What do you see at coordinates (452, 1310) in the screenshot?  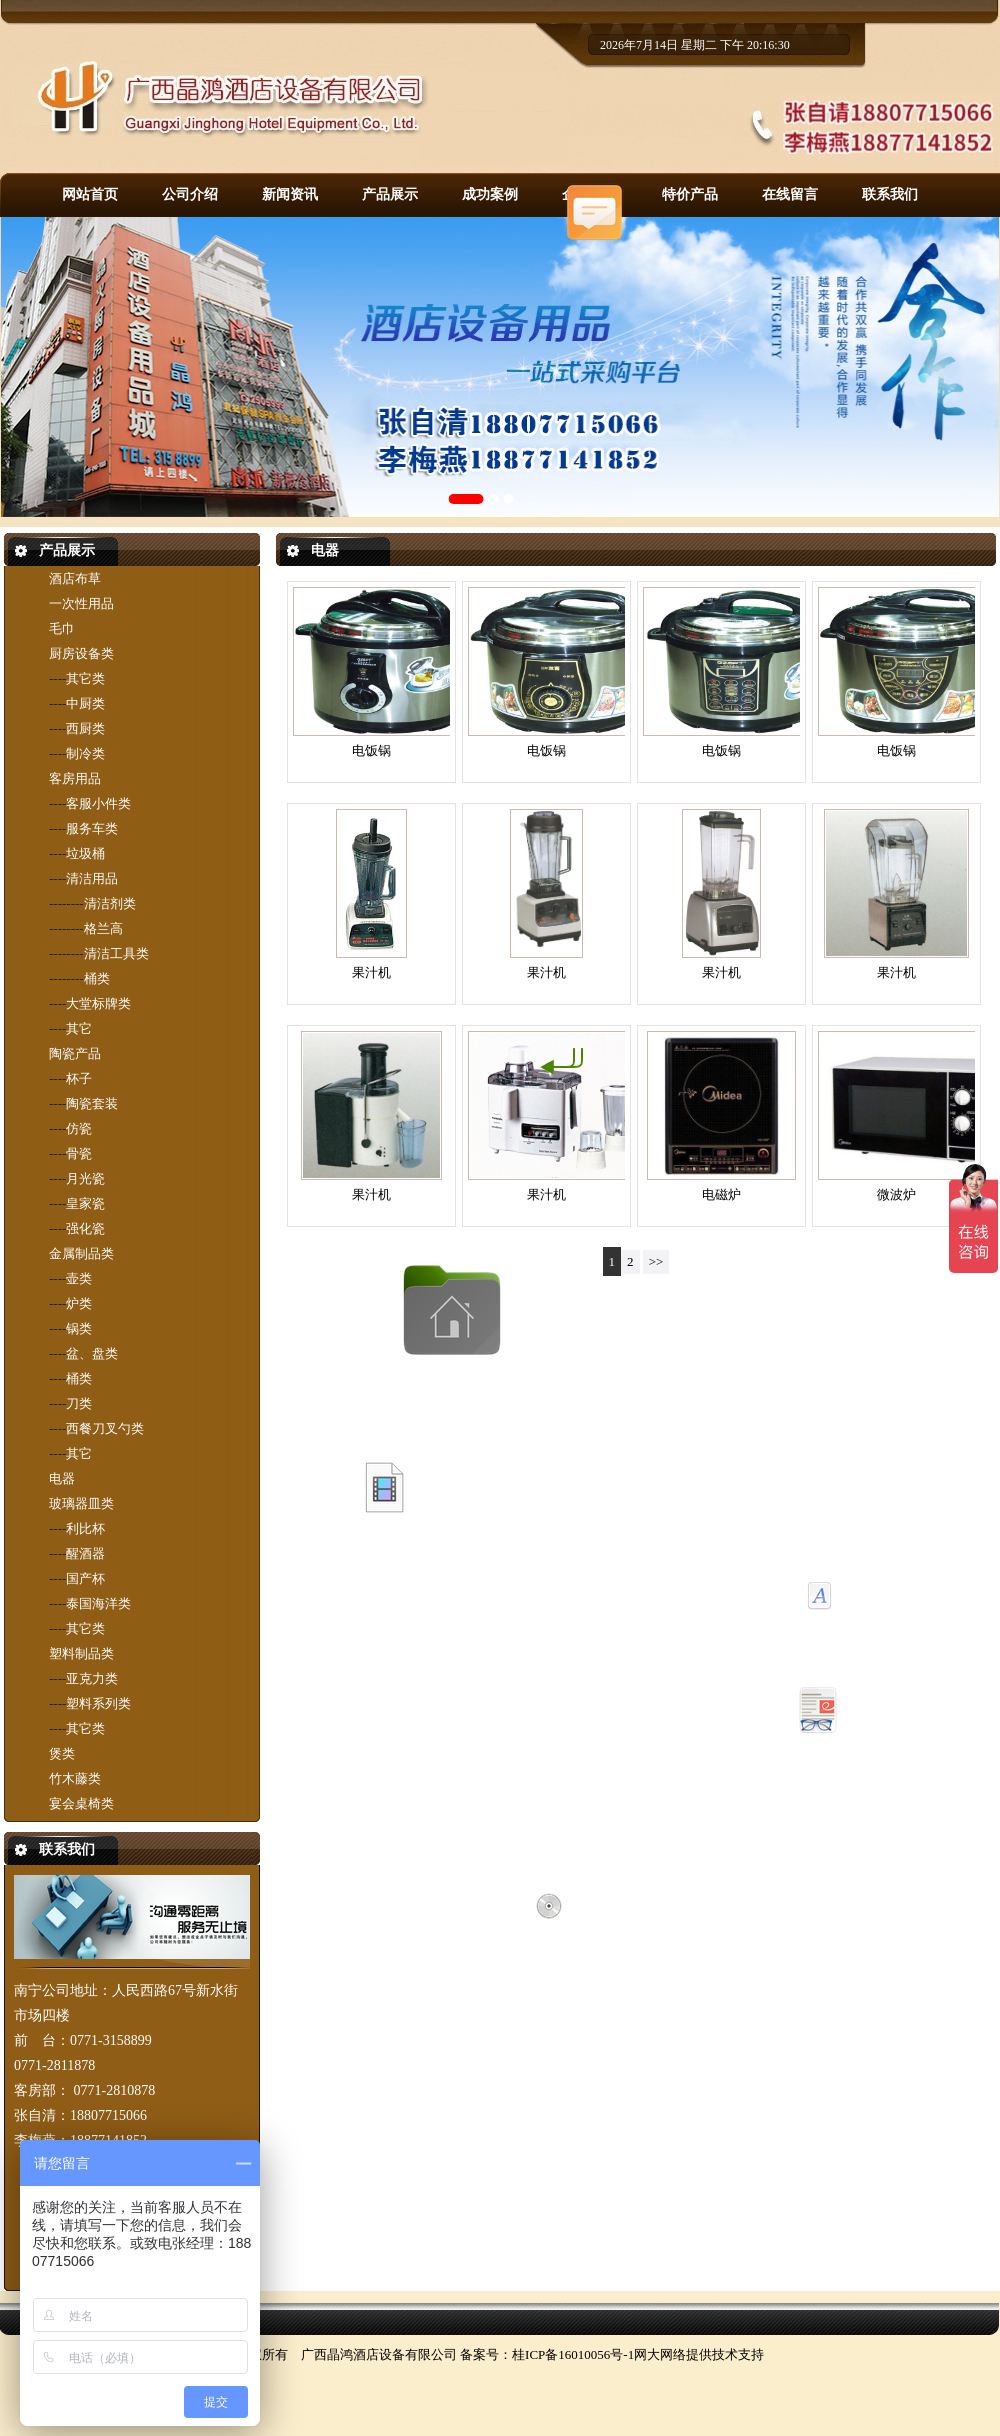 I see `access your home folder` at bounding box center [452, 1310].